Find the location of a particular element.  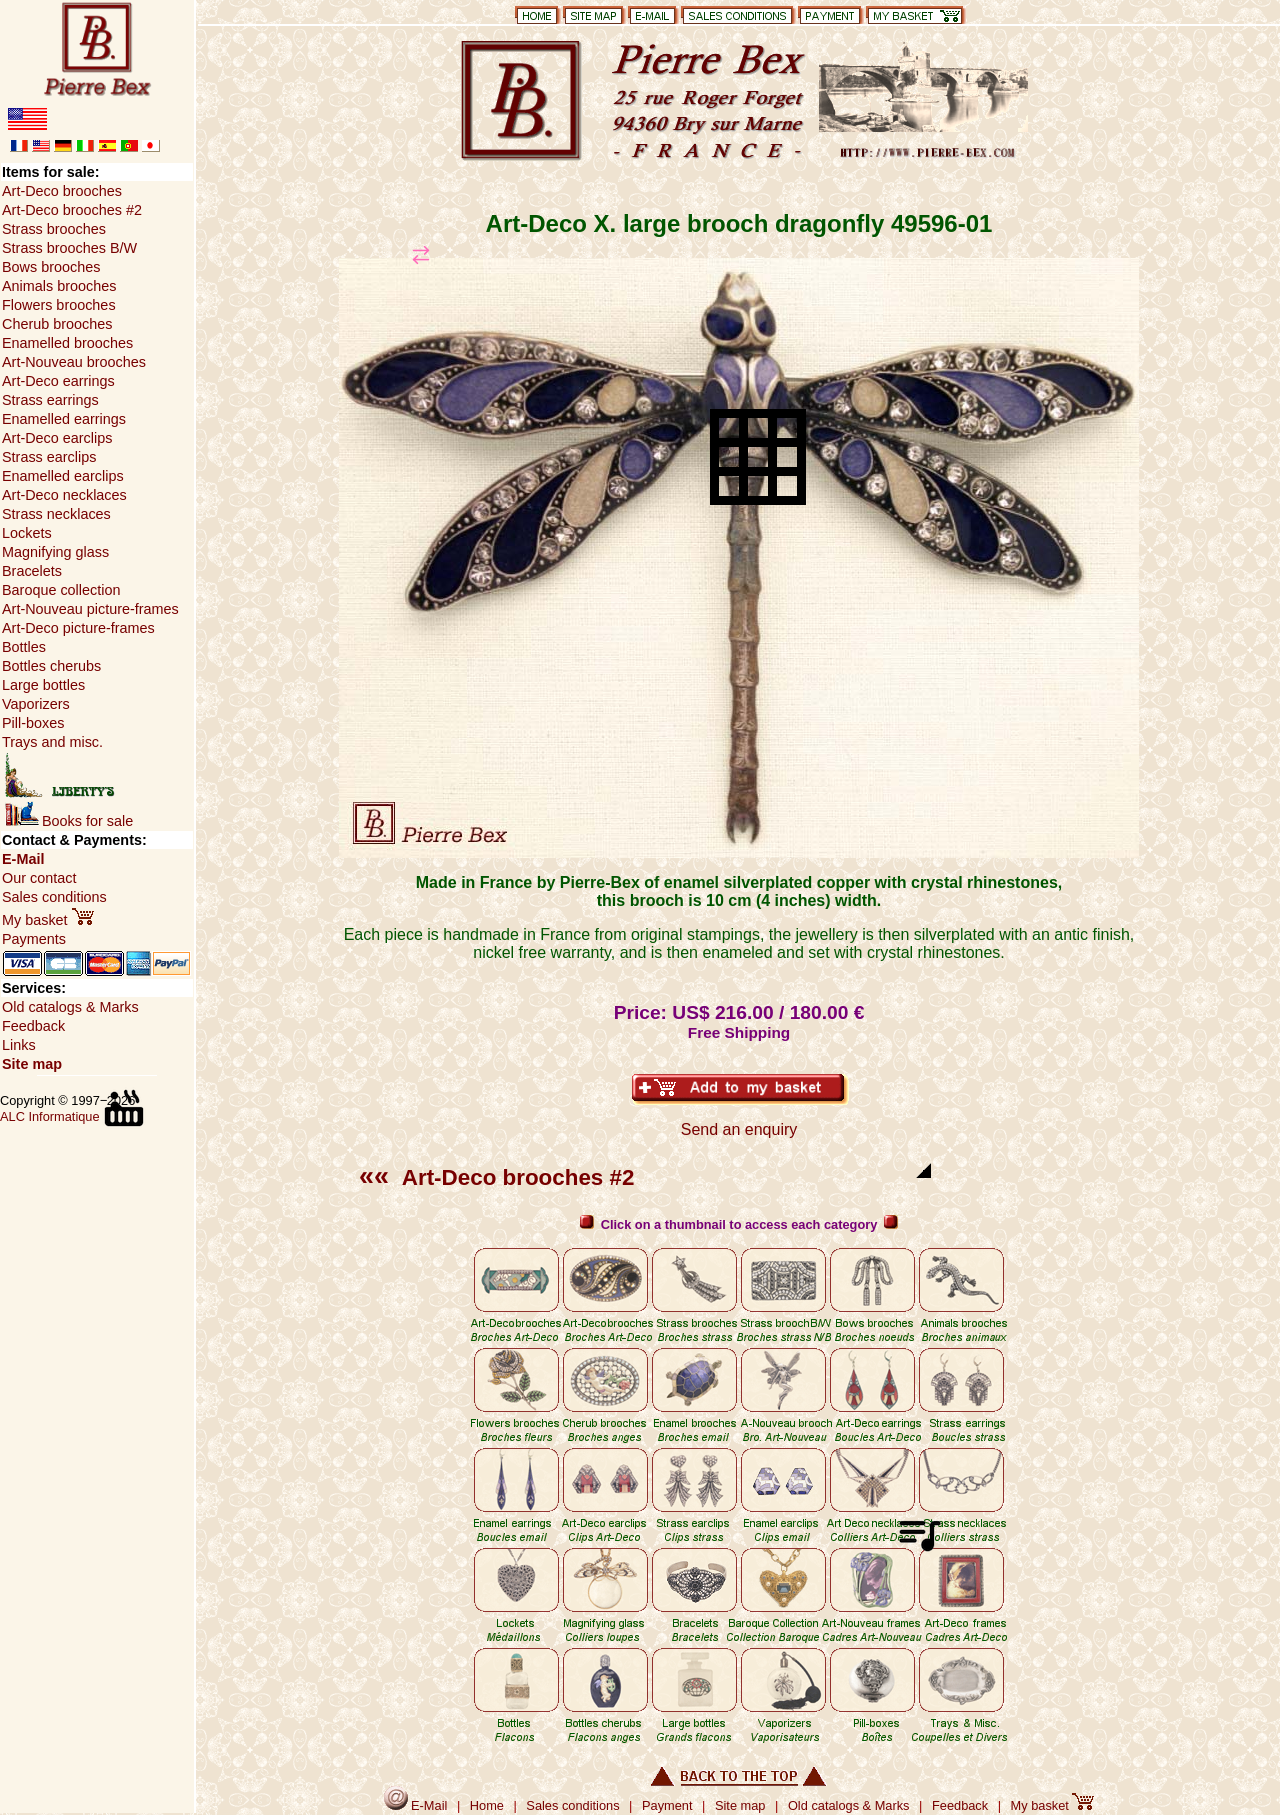

indicates full cellular signal strength is located at coordinates (923, 1170).